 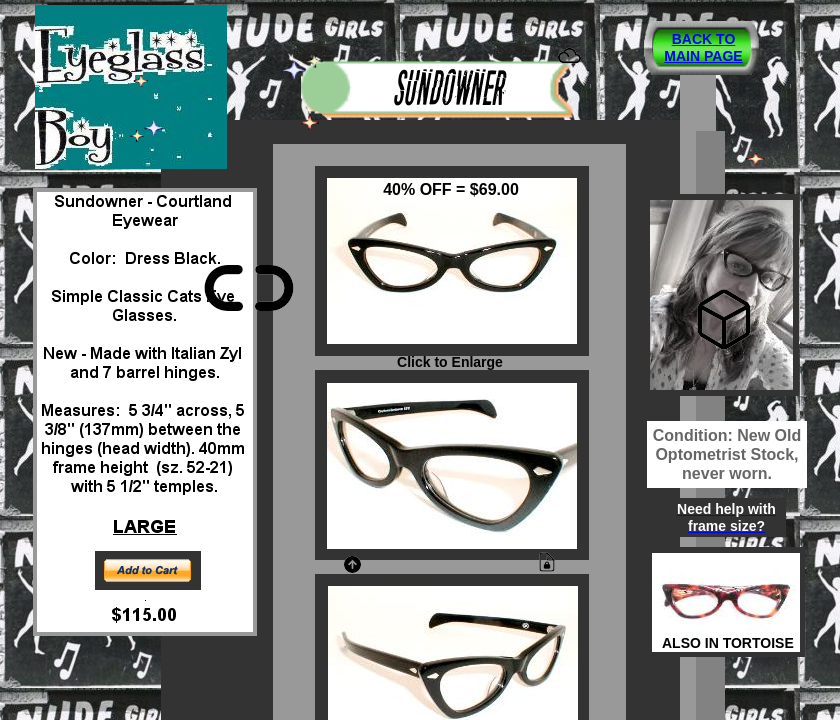 I want to click on scroll to top of page, so click(x=352, y=564).